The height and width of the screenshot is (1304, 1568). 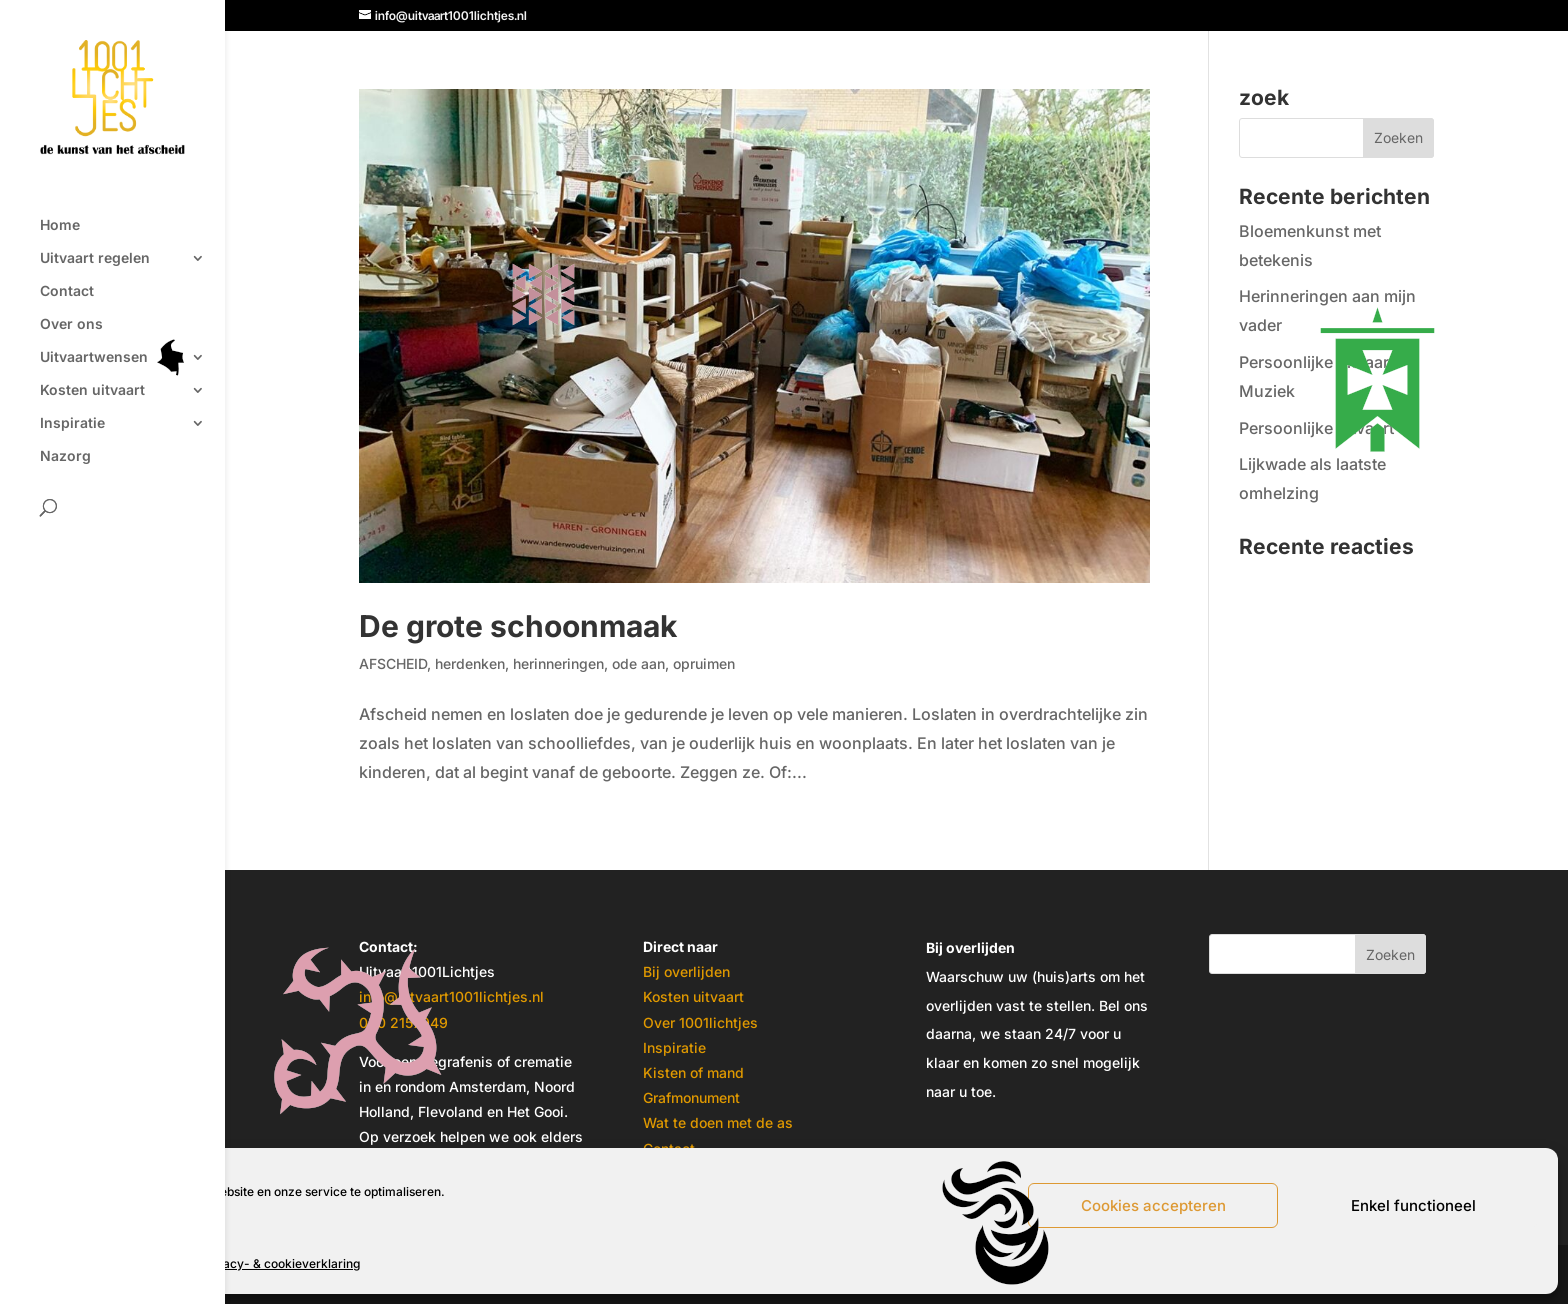 What do you see at coordinates (1000, 1223) in the screenshot?
I see `incense or aromatherapy item in a game inventory` at bounding box center [1000, 1223].